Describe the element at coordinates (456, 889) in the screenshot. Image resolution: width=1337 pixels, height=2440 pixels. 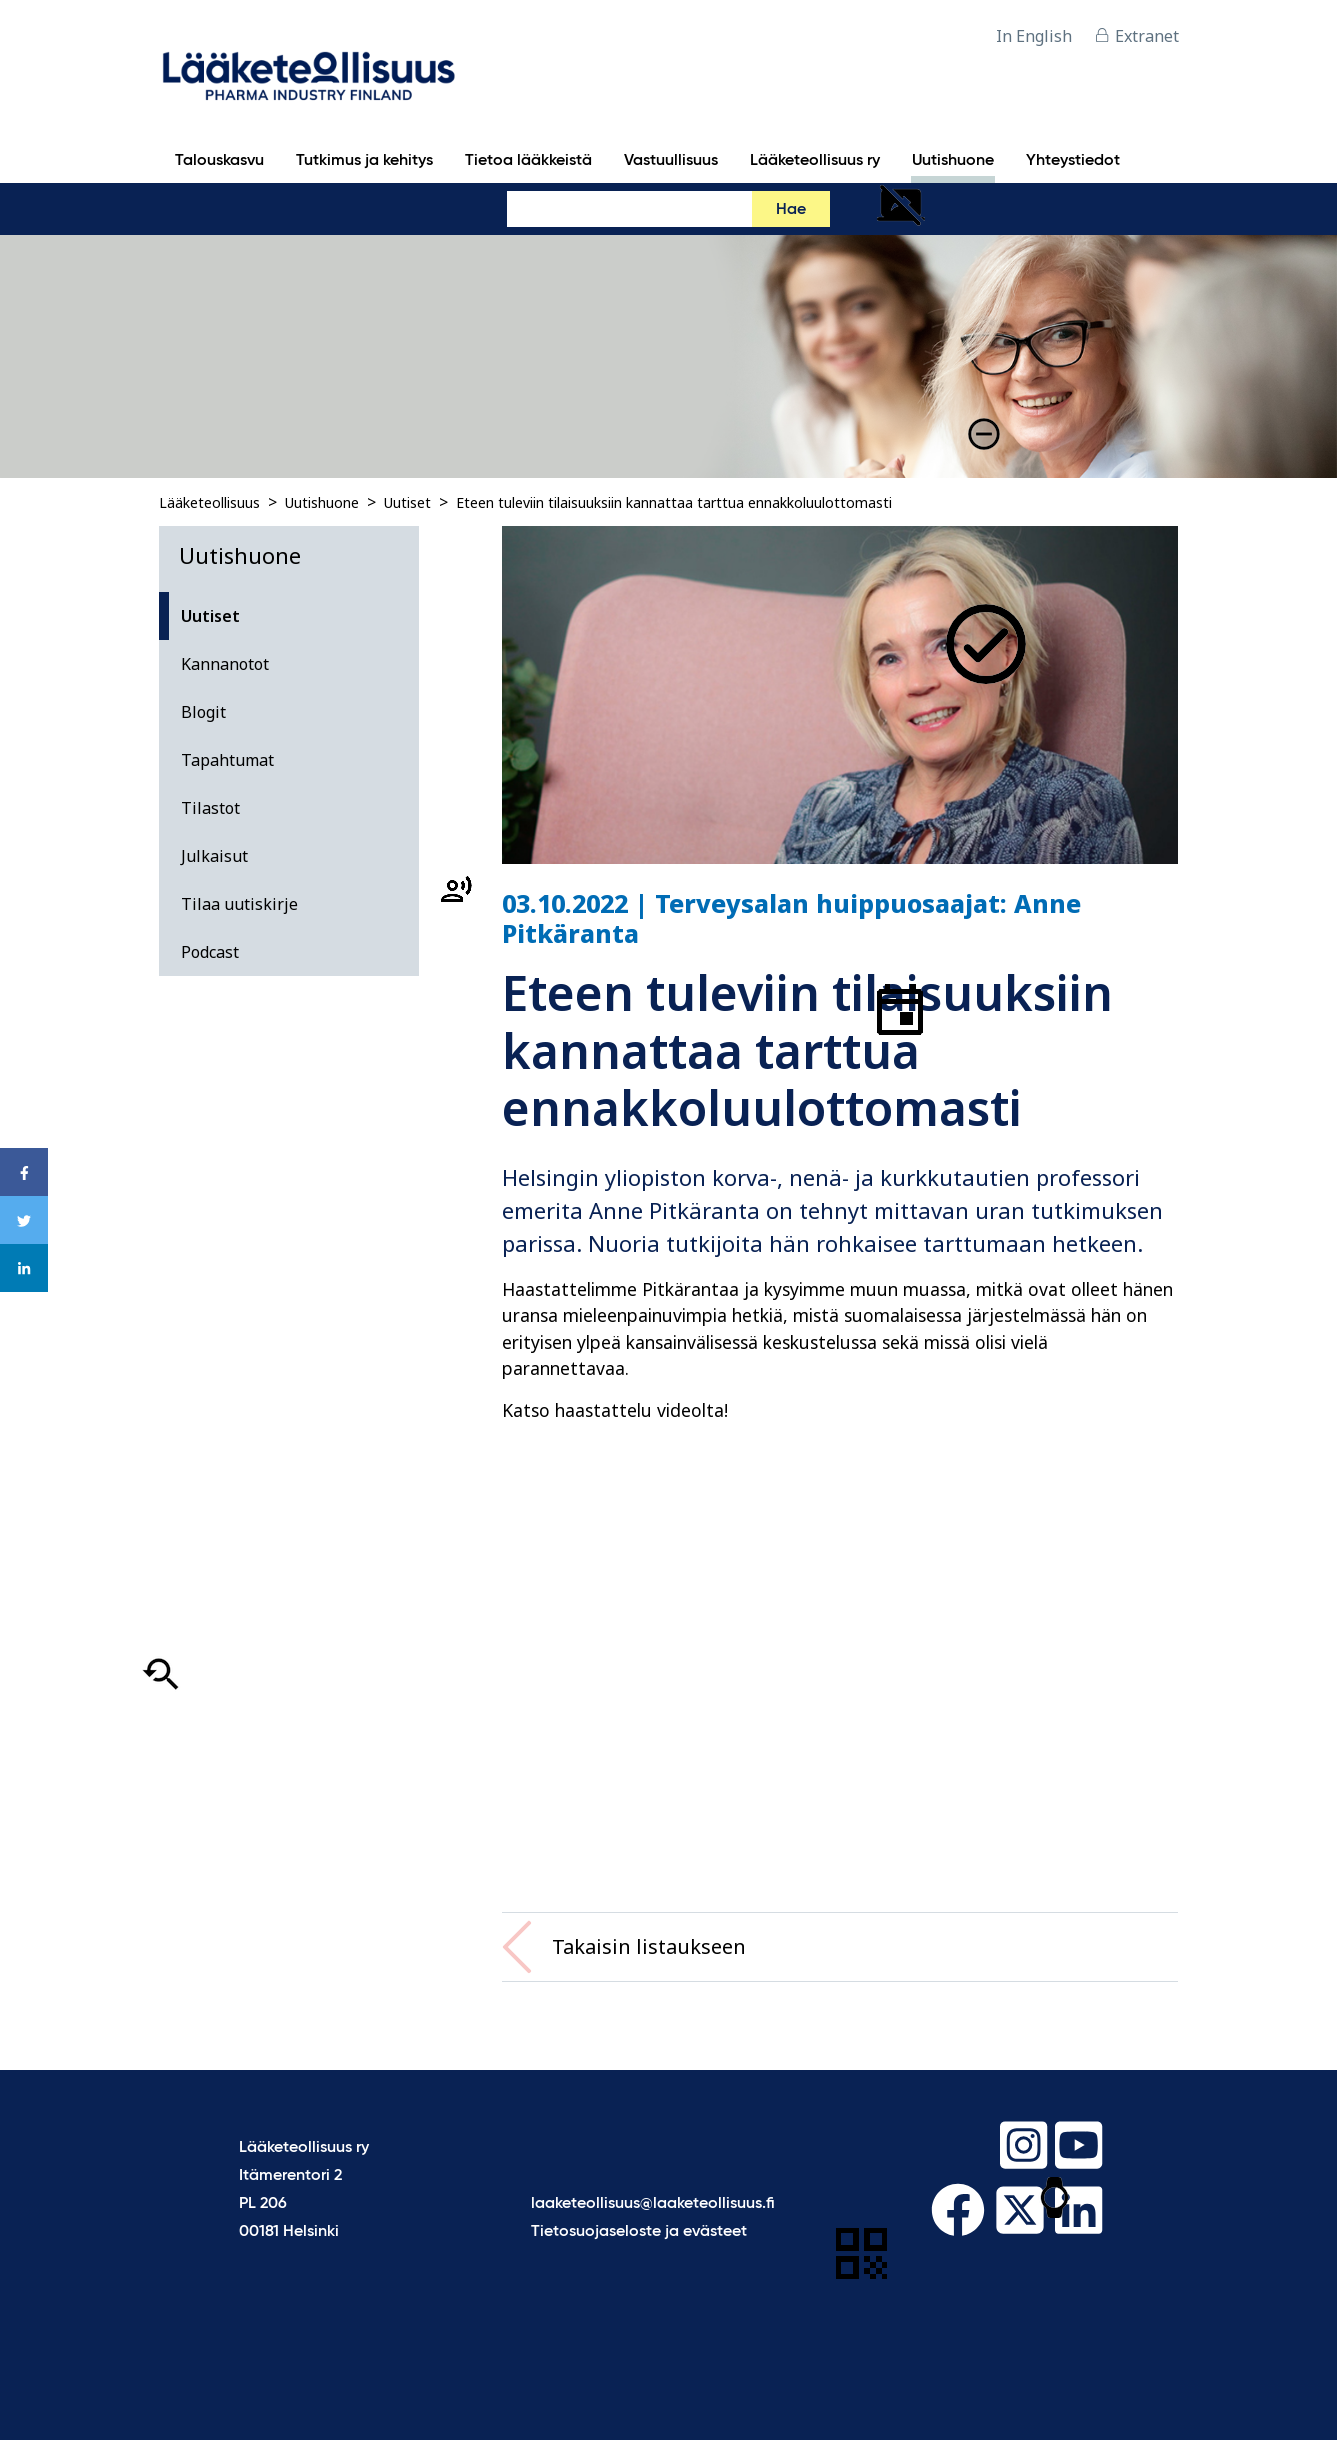
I see `activate voice recording or dictation` at that location.